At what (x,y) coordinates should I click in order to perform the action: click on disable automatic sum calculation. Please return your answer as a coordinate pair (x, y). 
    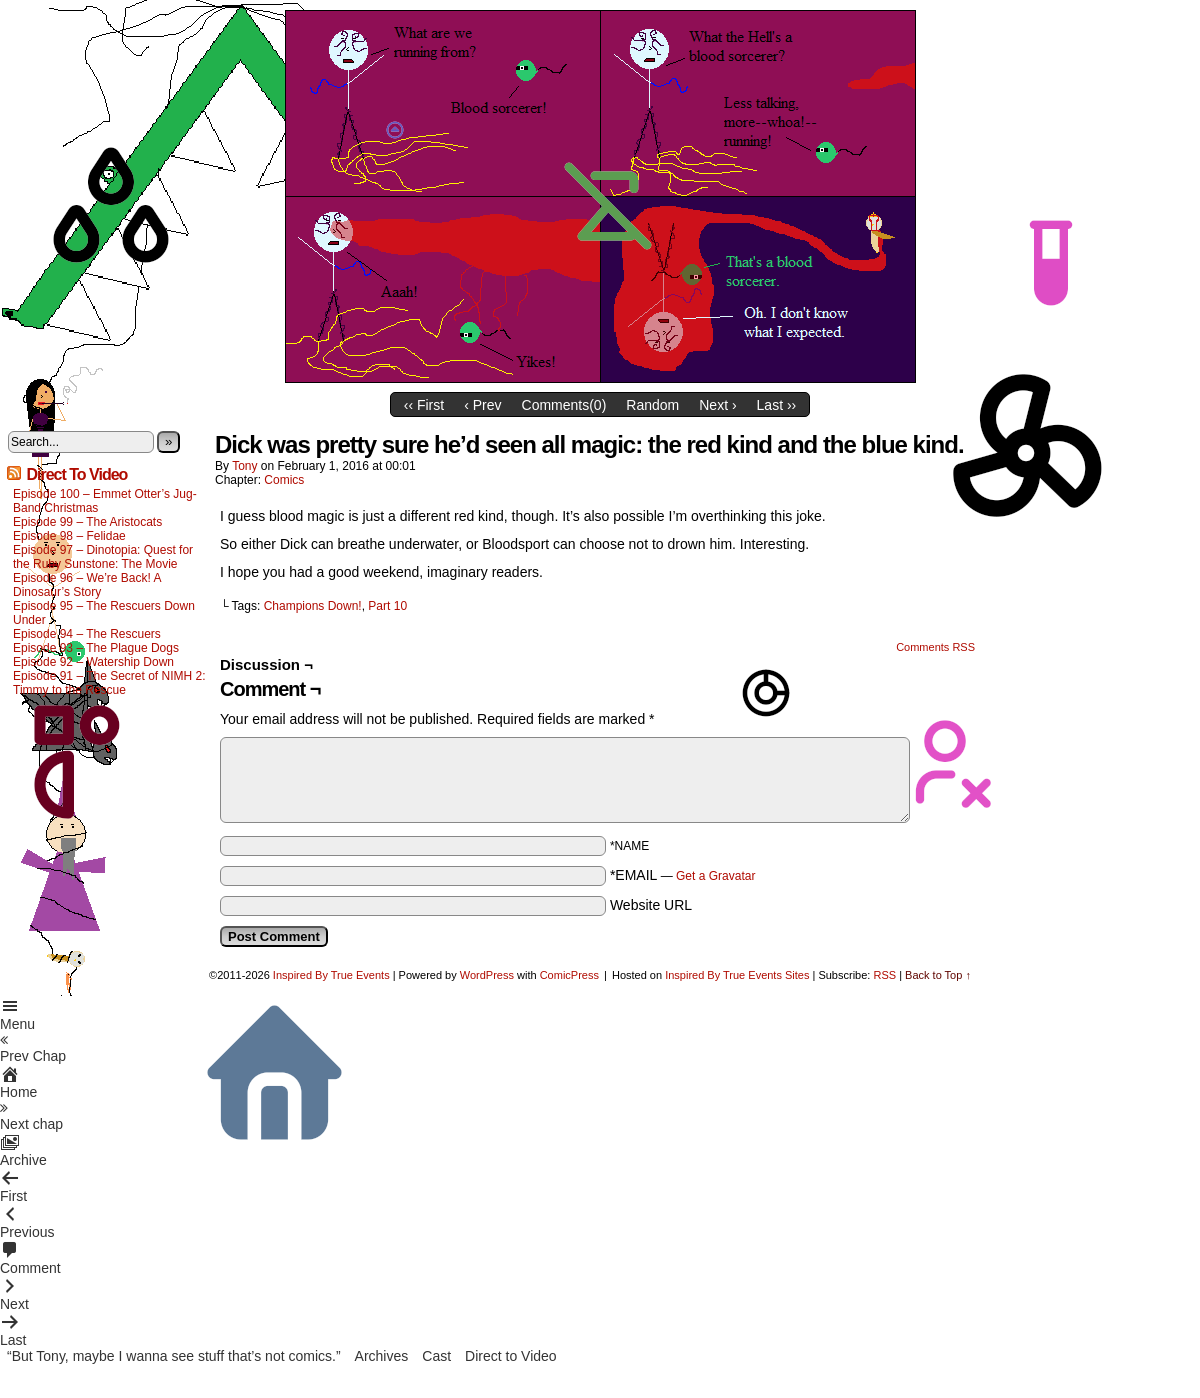
    Looking at the image, I should click on (608, 206).